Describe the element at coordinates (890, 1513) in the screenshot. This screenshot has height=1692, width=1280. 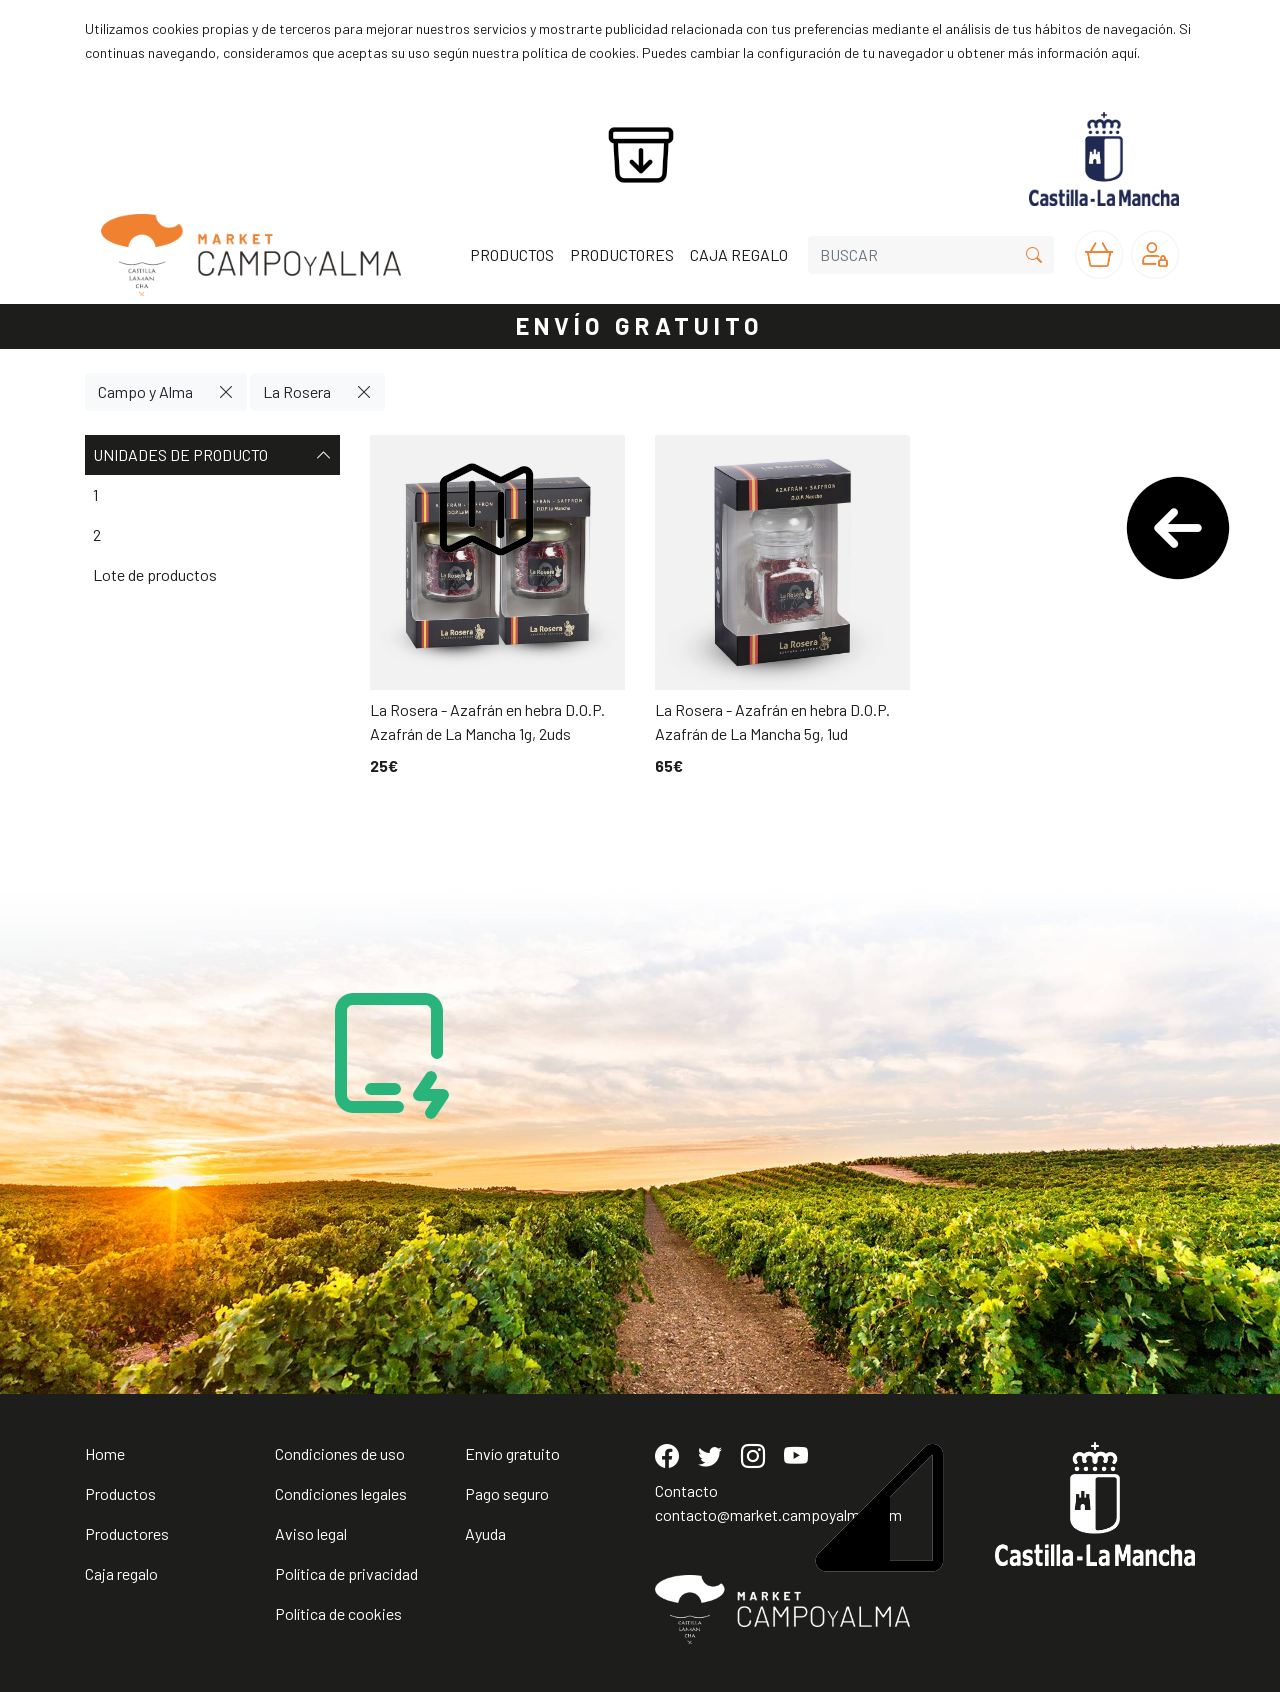
I see `indicates medium cellular signal strength` at that location.